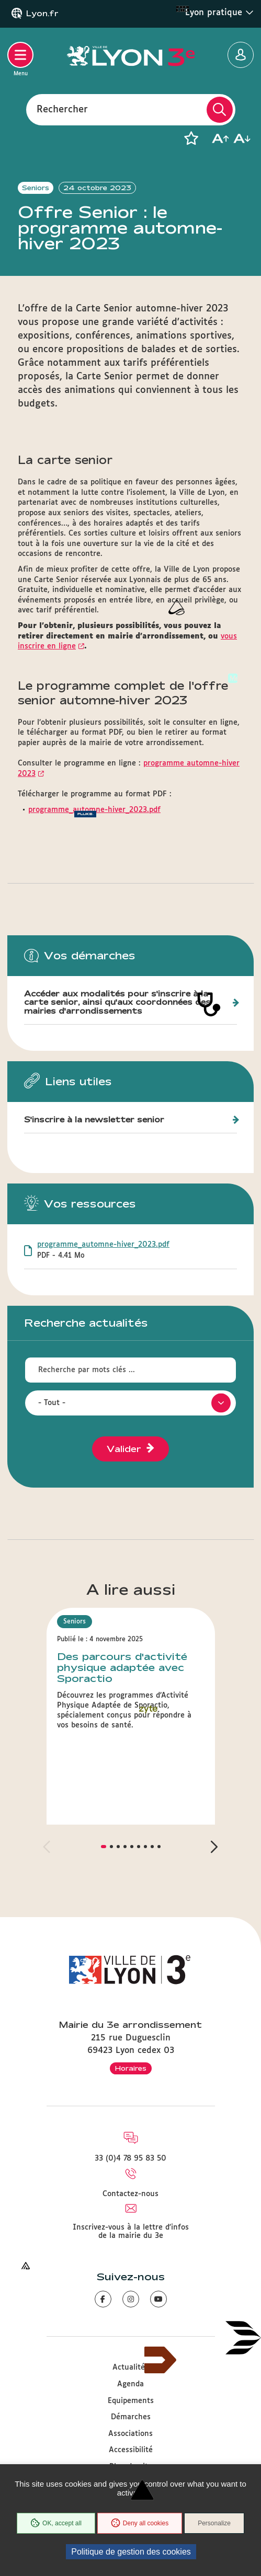 The height and width of the screenshot is (2576, 261). Describe the element at coordinates (85, 814) in the screenshot. I see `Fluke corporation brand logo` at that location.